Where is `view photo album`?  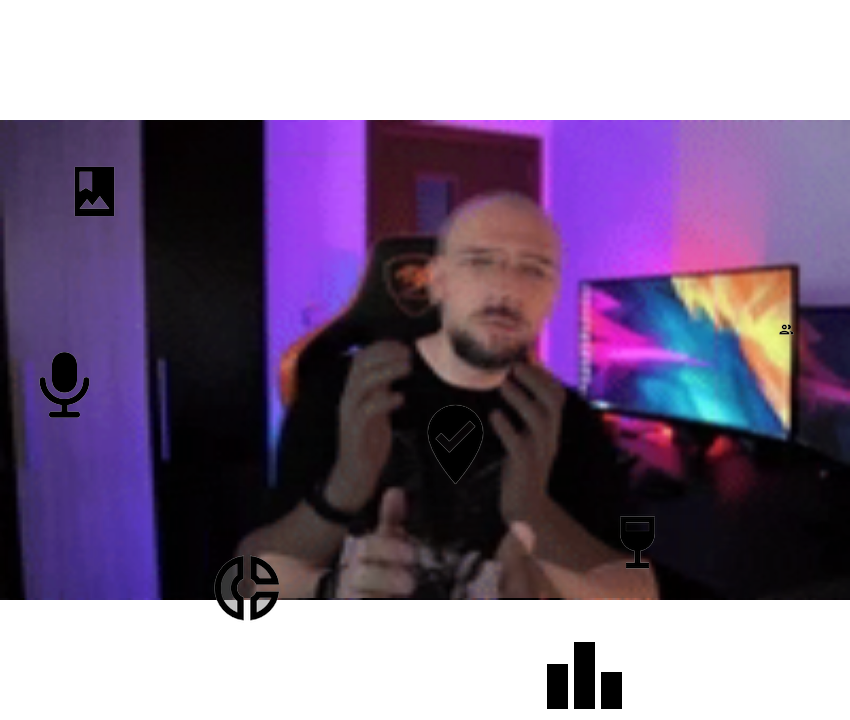
view photo album is located at coordinates (94, 191).